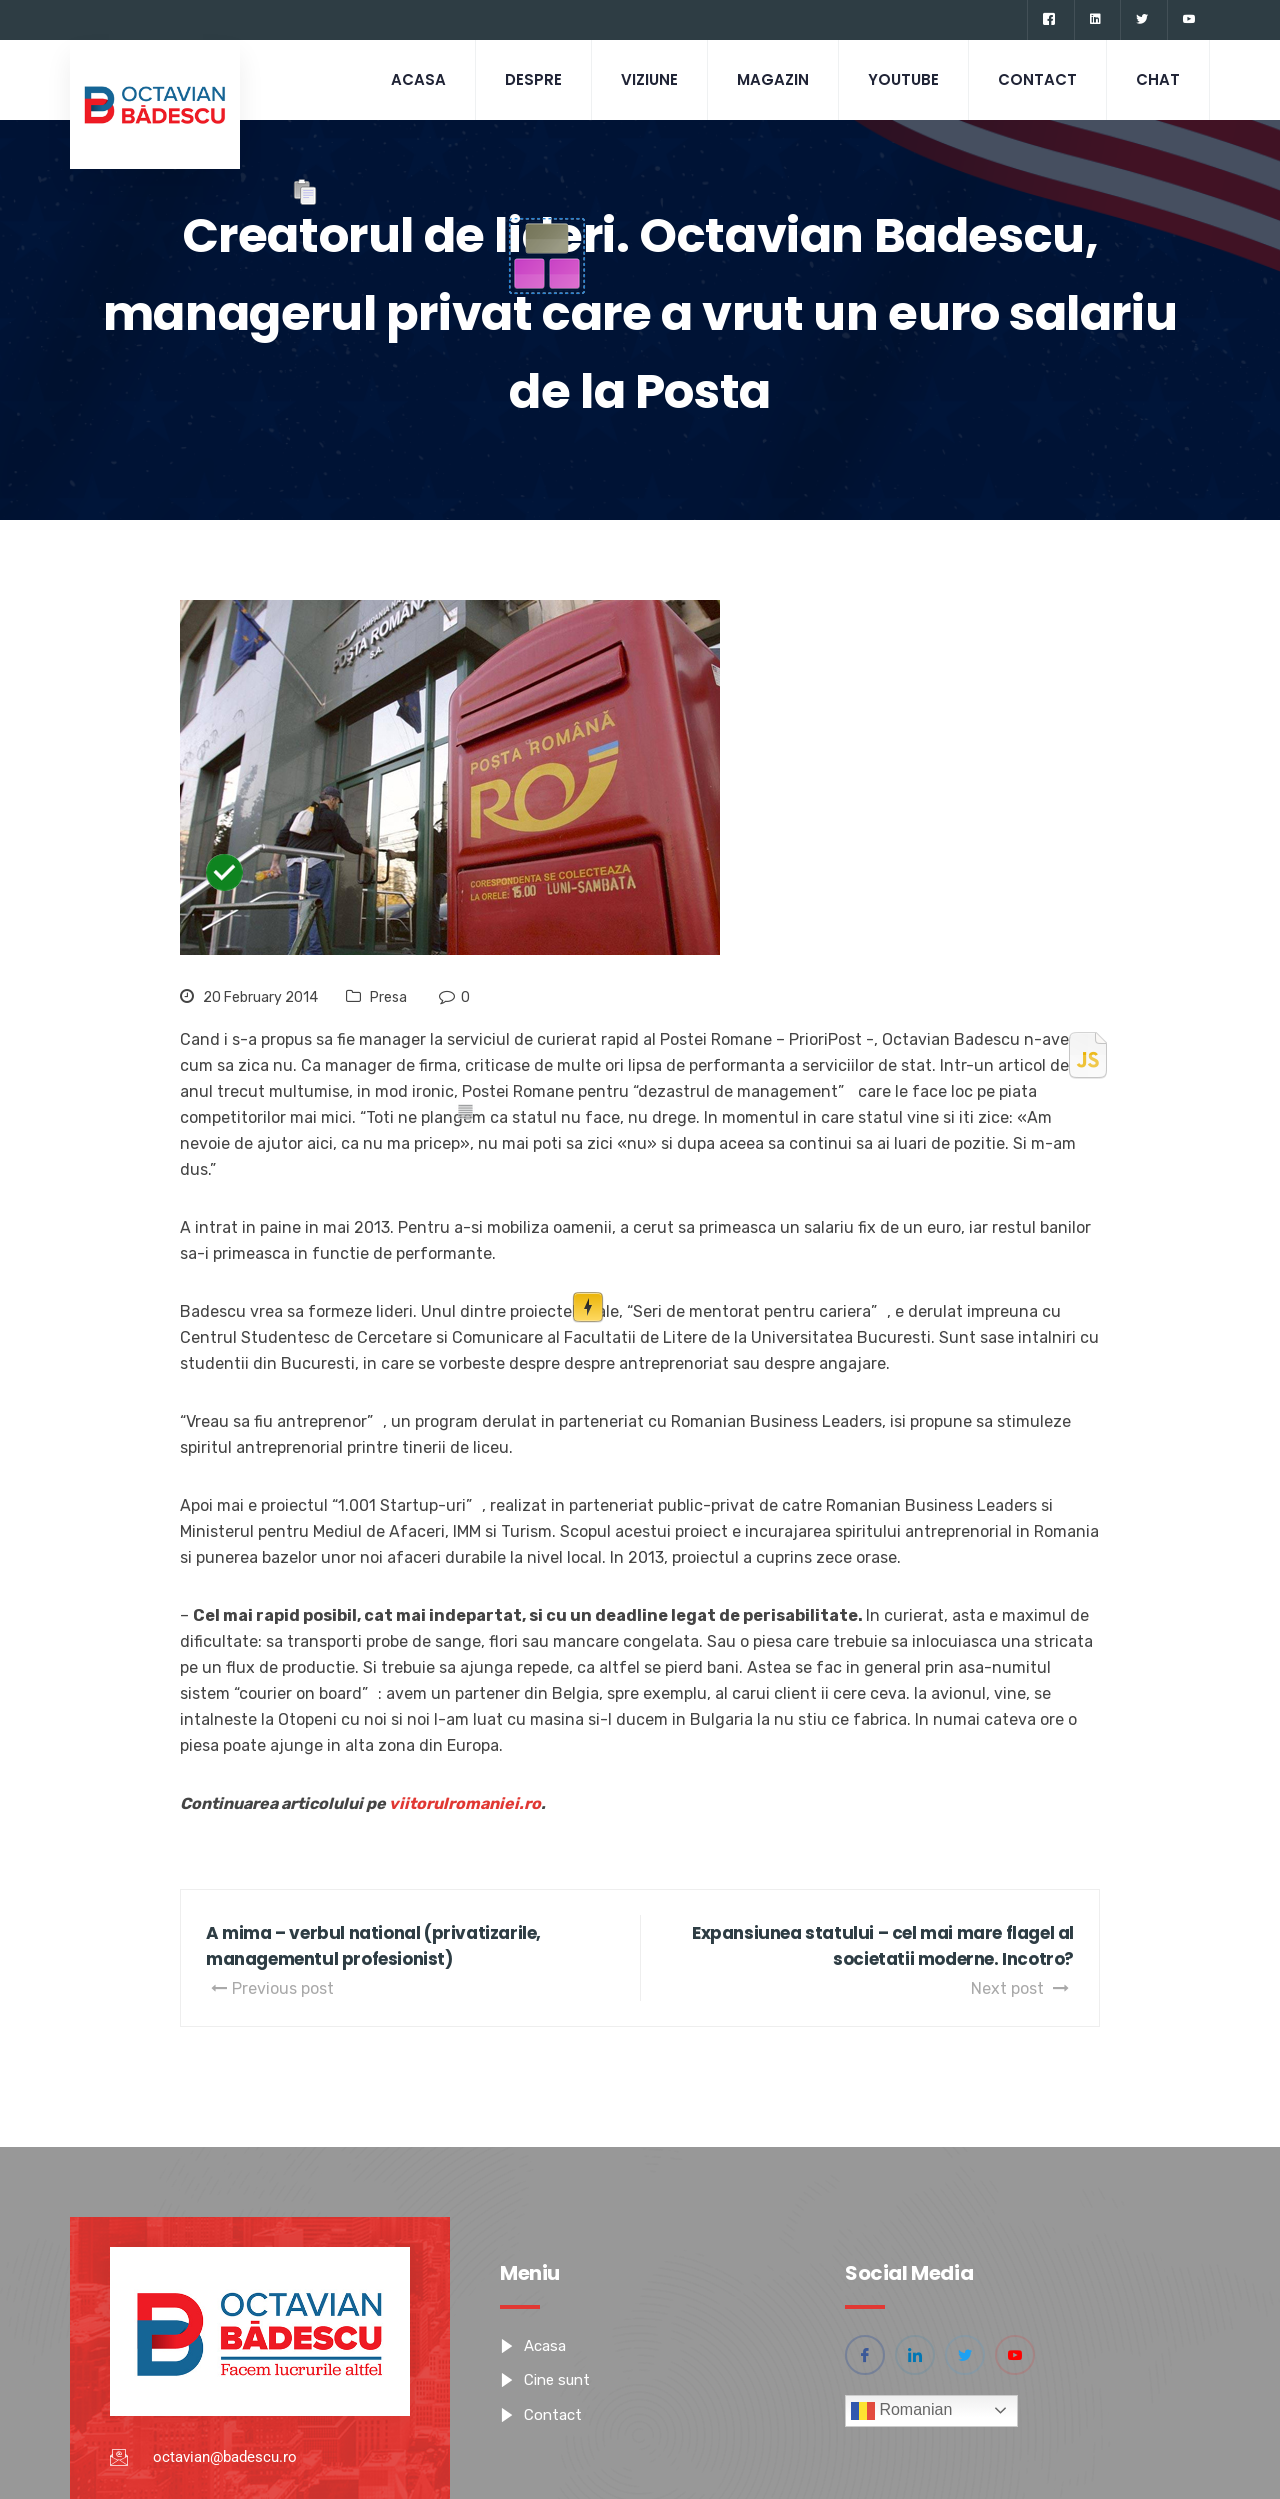 The image size is (1280, 2499). I want to click on justify text to fill the full width, so click(465, 1111).